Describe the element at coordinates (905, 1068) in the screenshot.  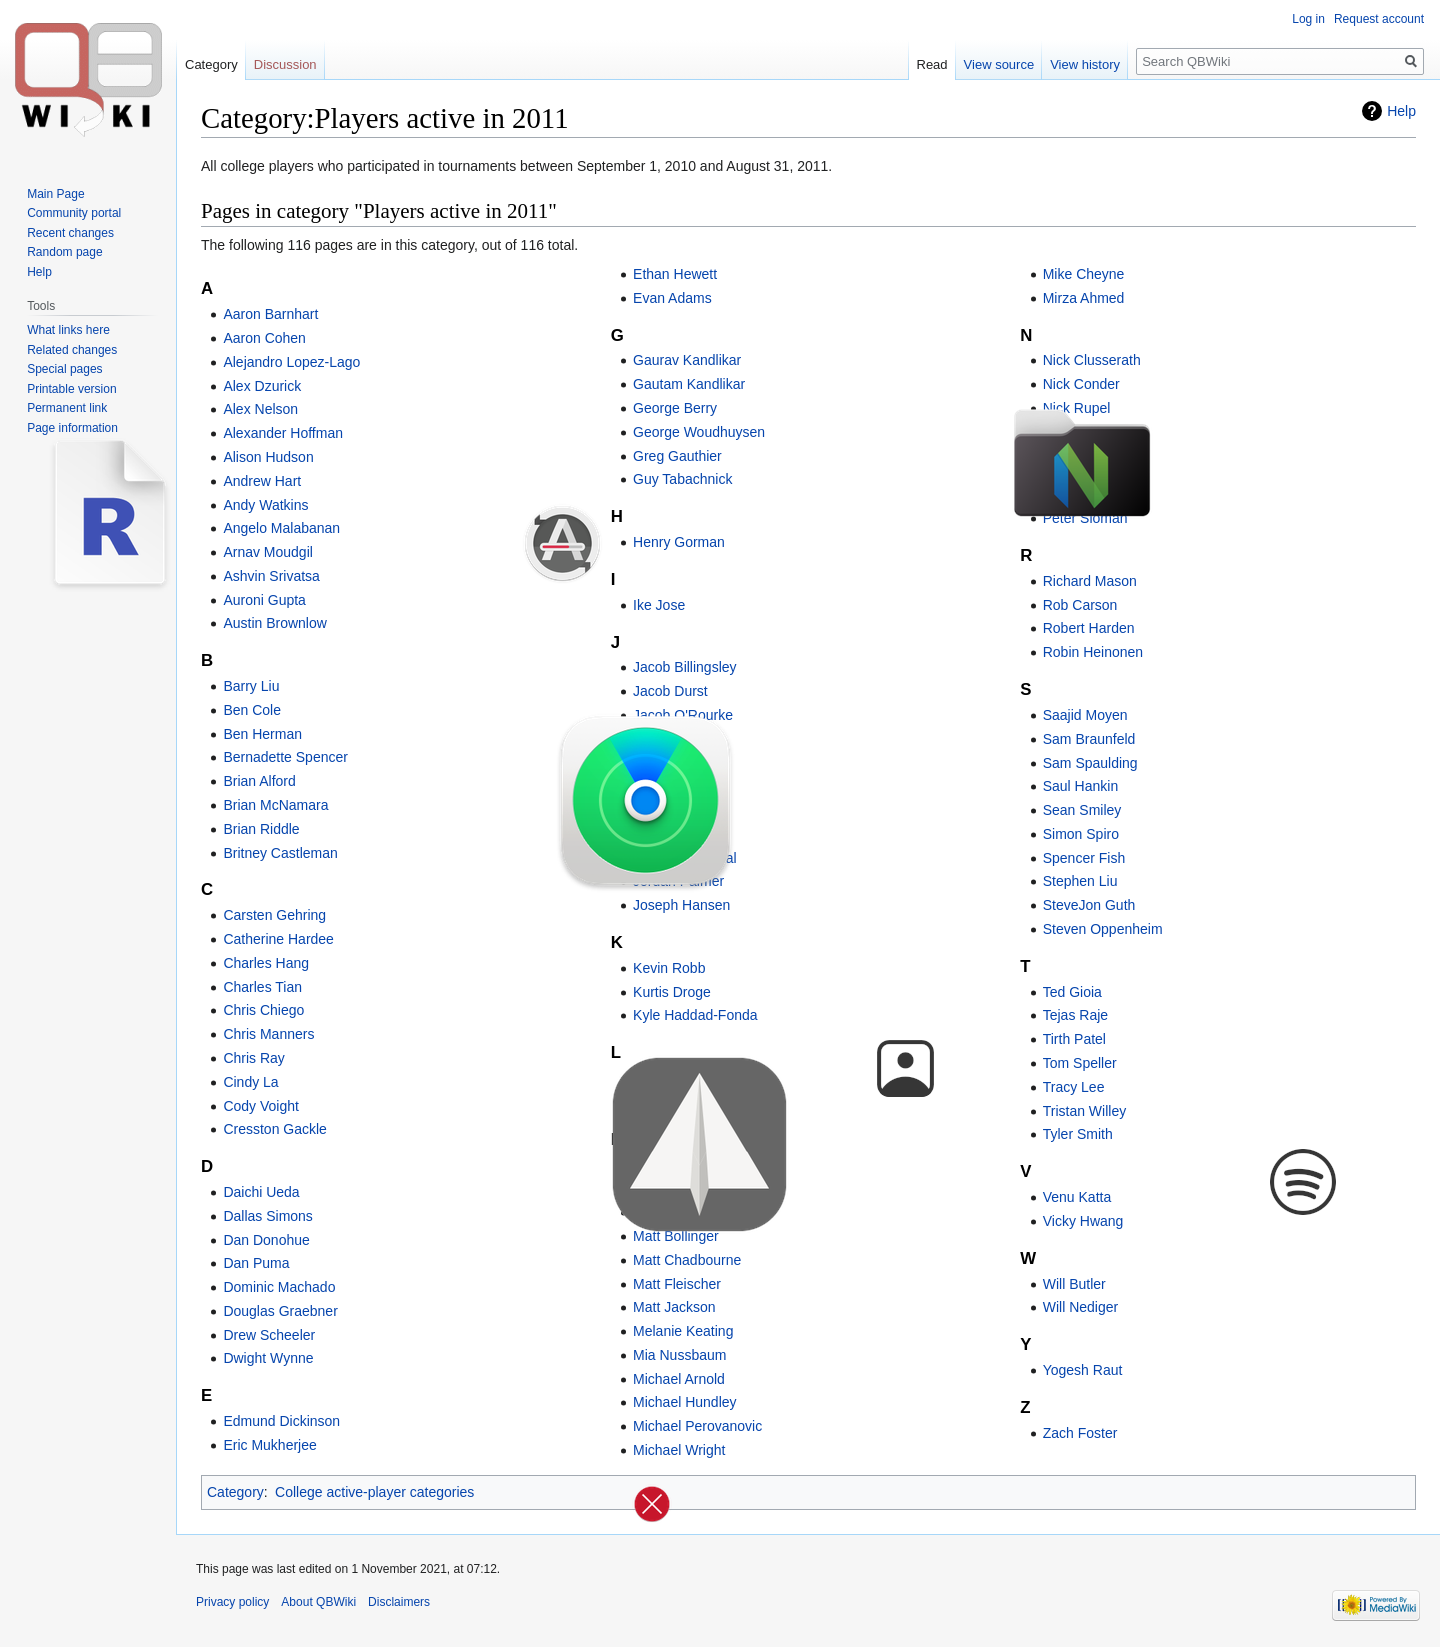
I see `configure login screen settings` at that location.